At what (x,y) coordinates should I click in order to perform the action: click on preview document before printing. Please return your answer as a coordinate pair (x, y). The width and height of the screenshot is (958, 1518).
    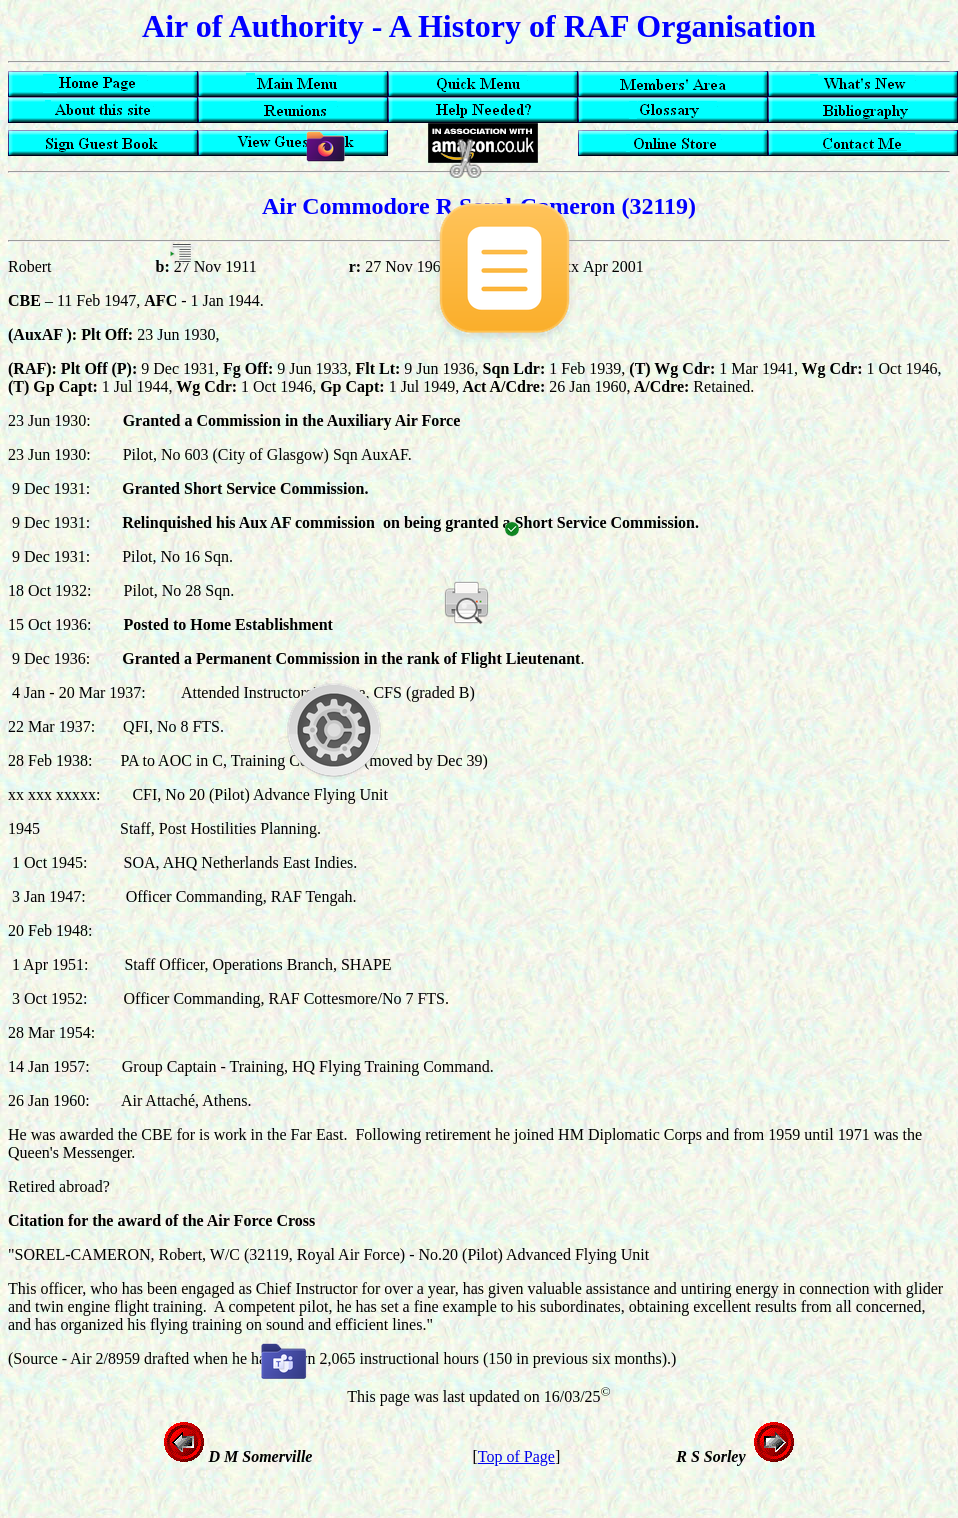
    Looking at the image, I should click on (466, 602).